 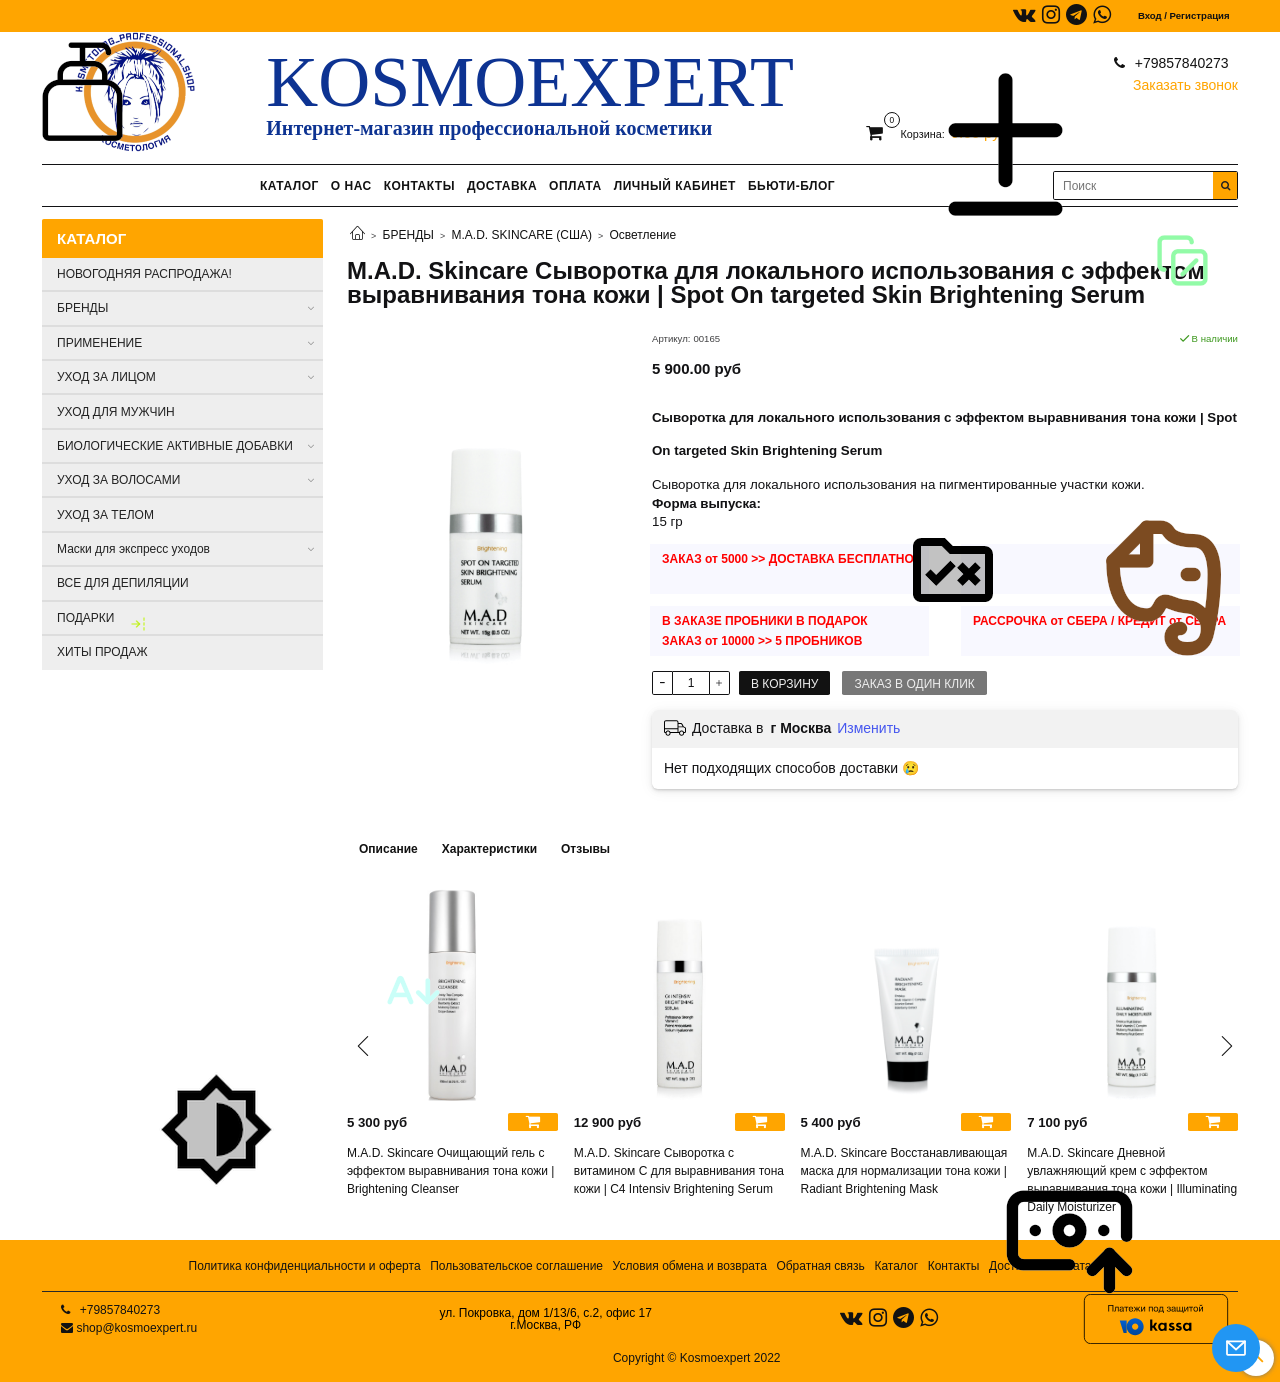 What do you see at coordinates (413, 992) in the screenshot?
I see `sort text in descending alphabetical order` at bounding box center [413, 992].